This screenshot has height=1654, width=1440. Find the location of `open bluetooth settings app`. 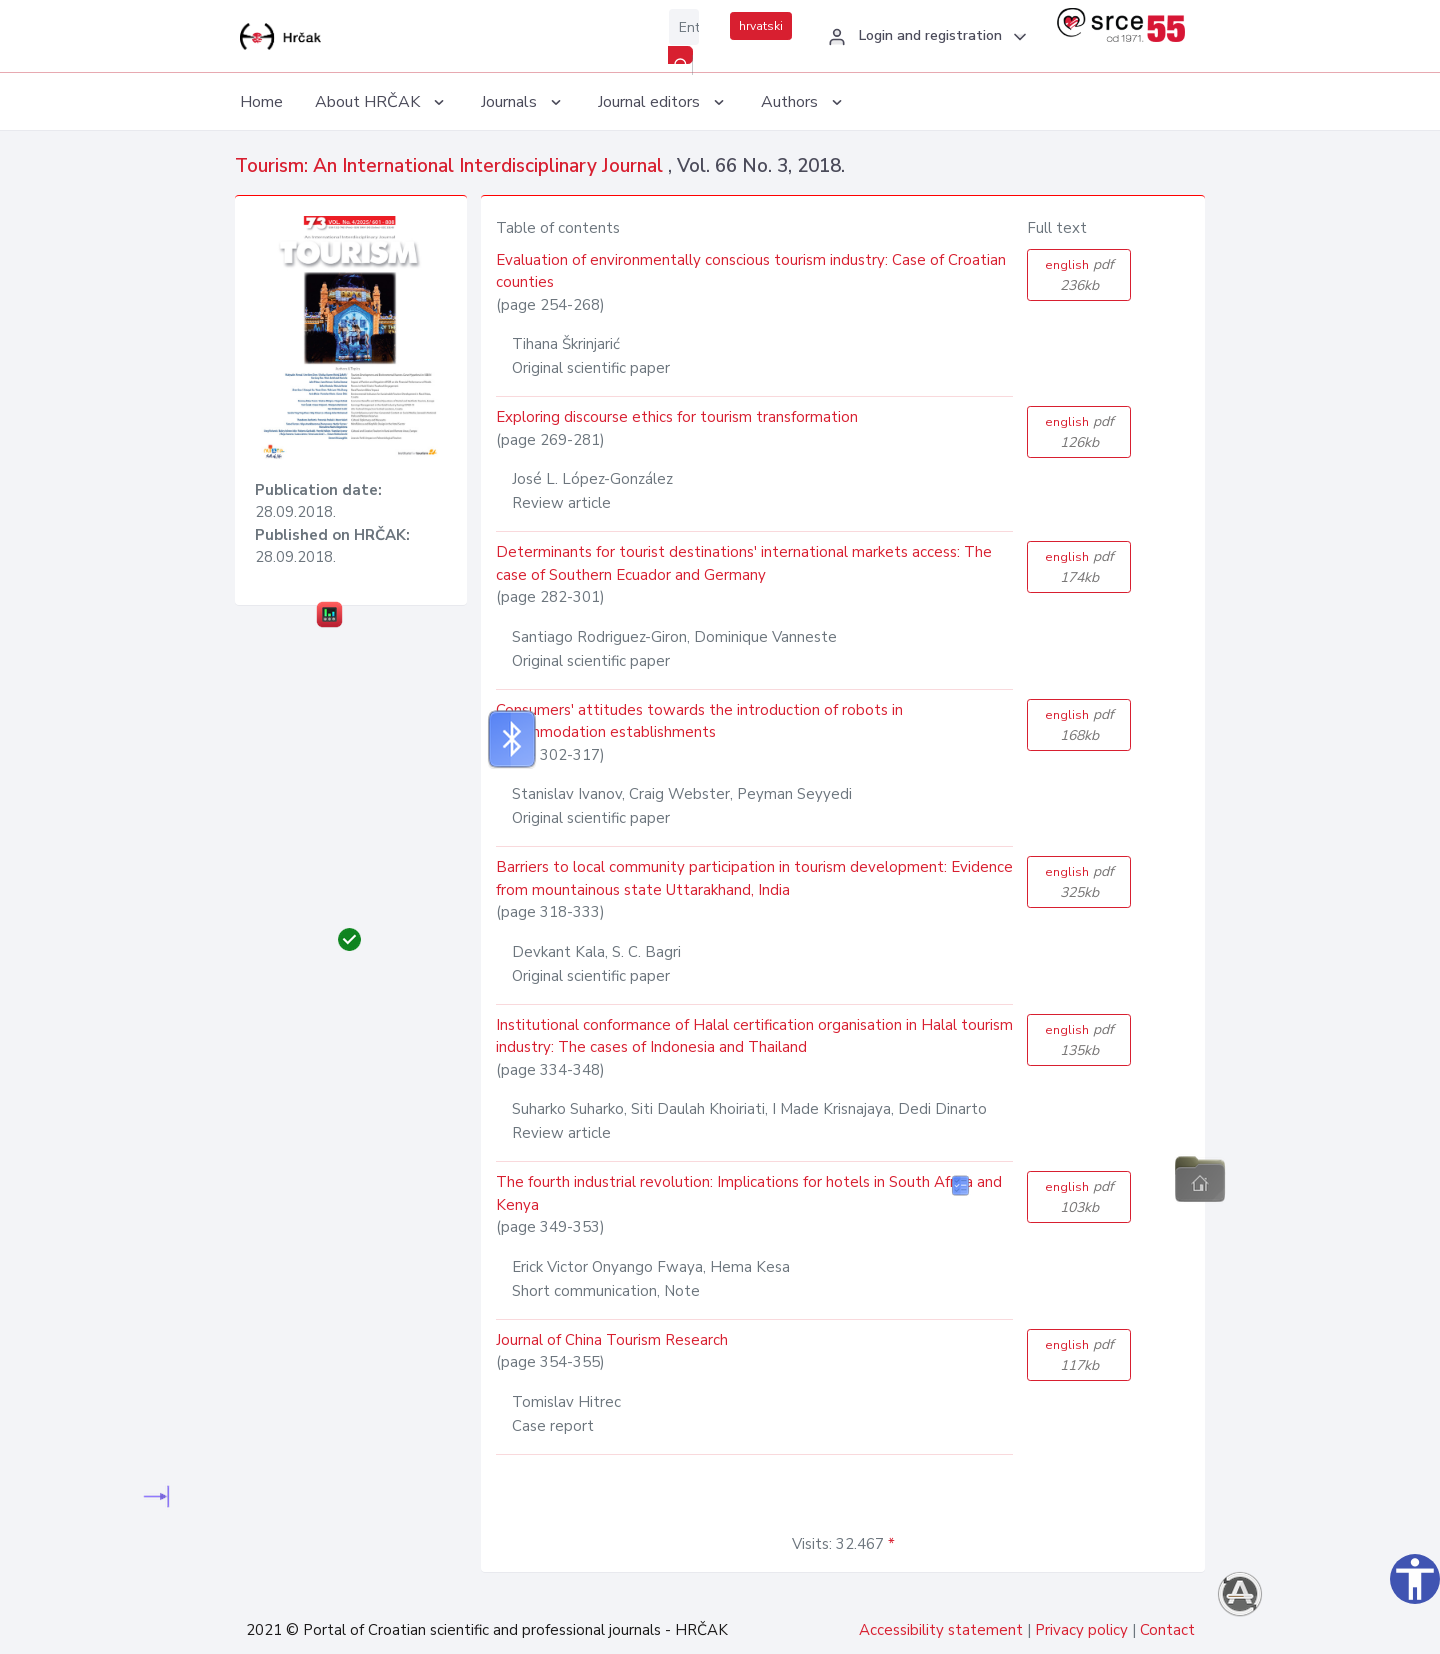

open bluetooth settings app is located at coordinates (512, 739).